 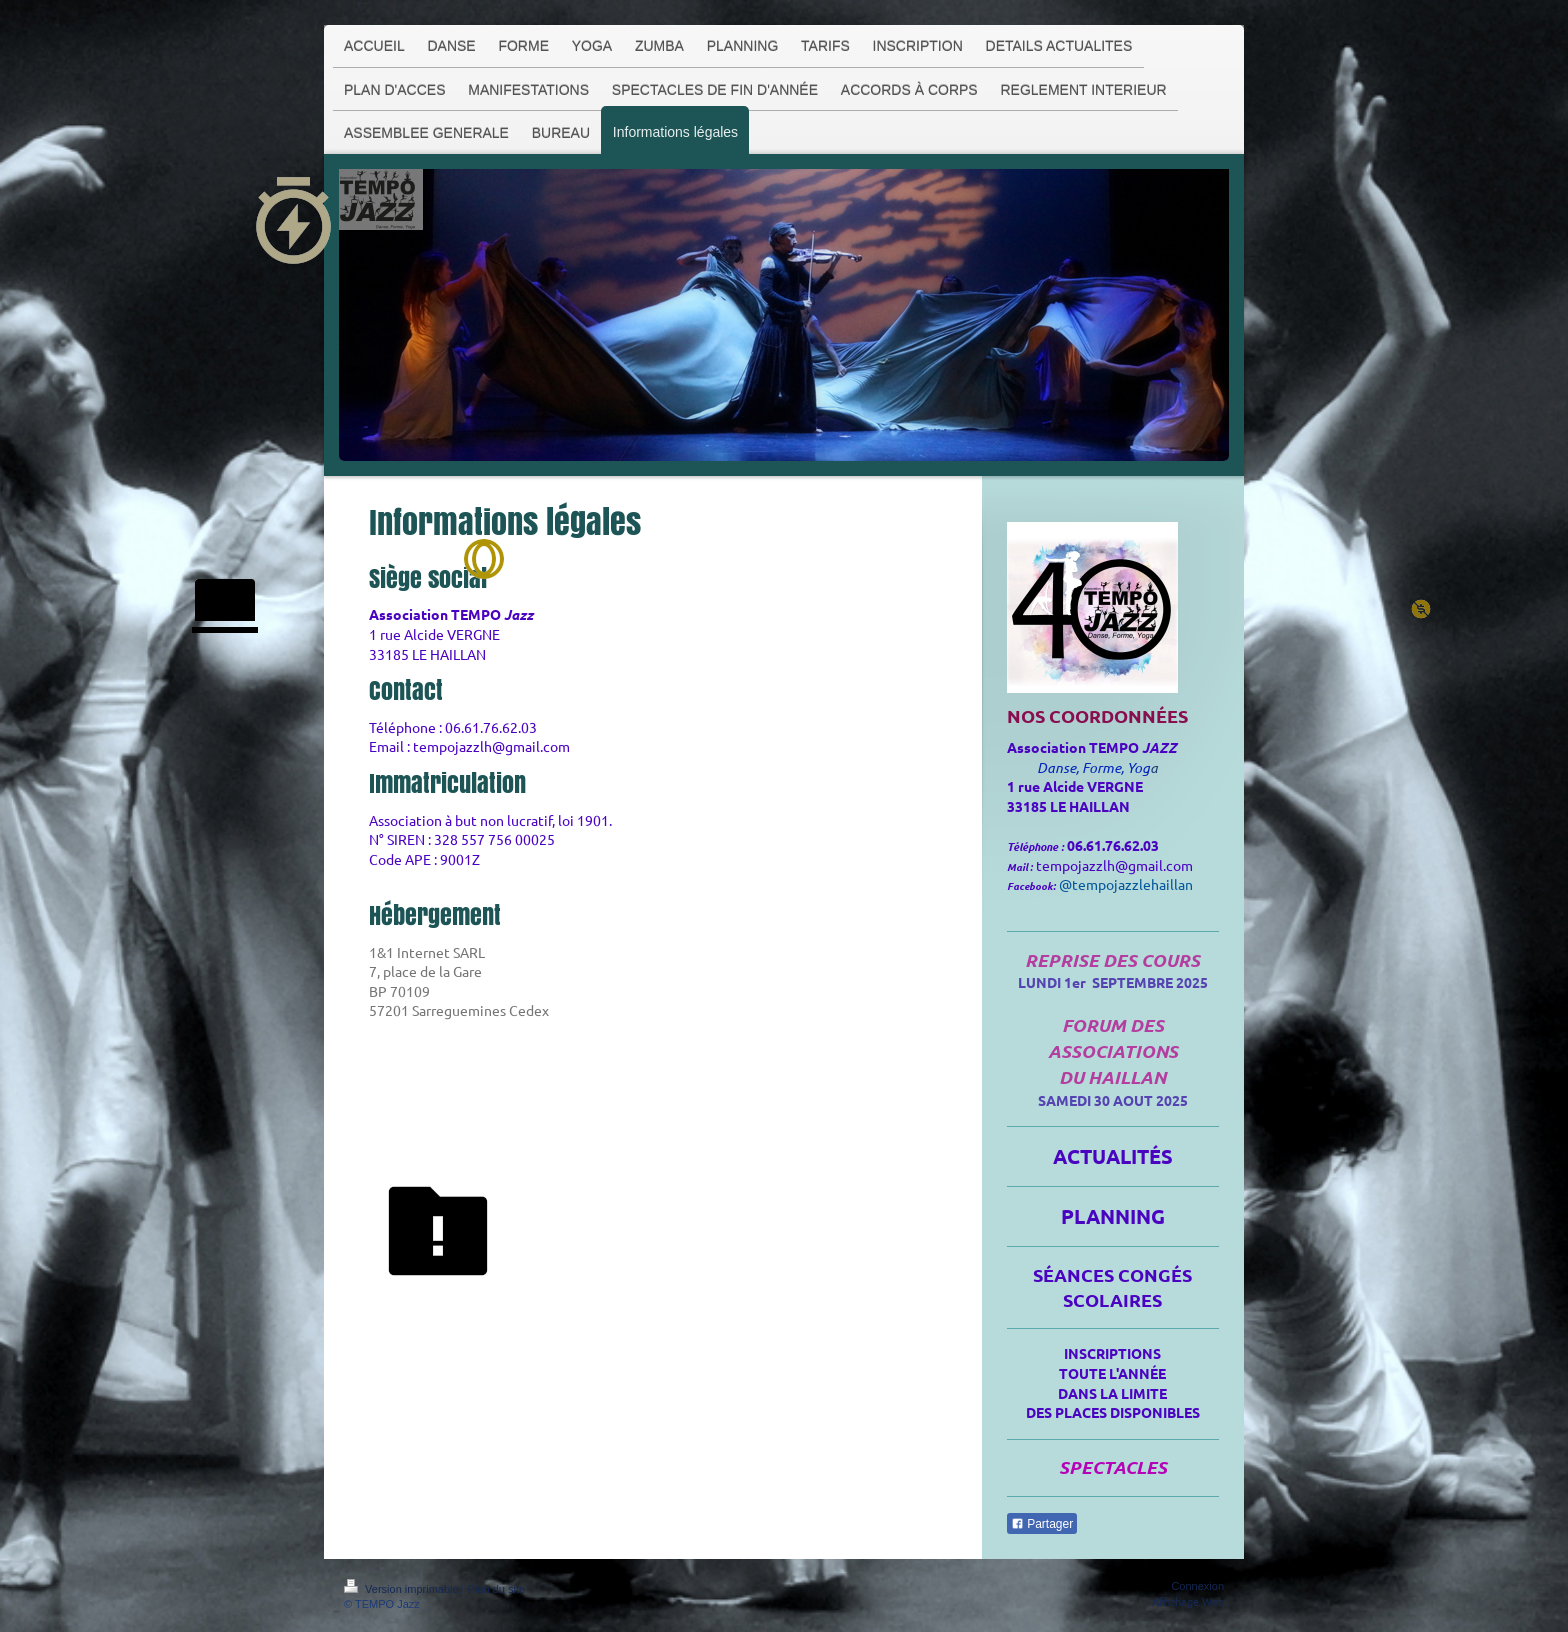 What do you see at coordinates (225, 606) in the screenshot?
I see `view device information for macbook` at bounding box center [225, 606].